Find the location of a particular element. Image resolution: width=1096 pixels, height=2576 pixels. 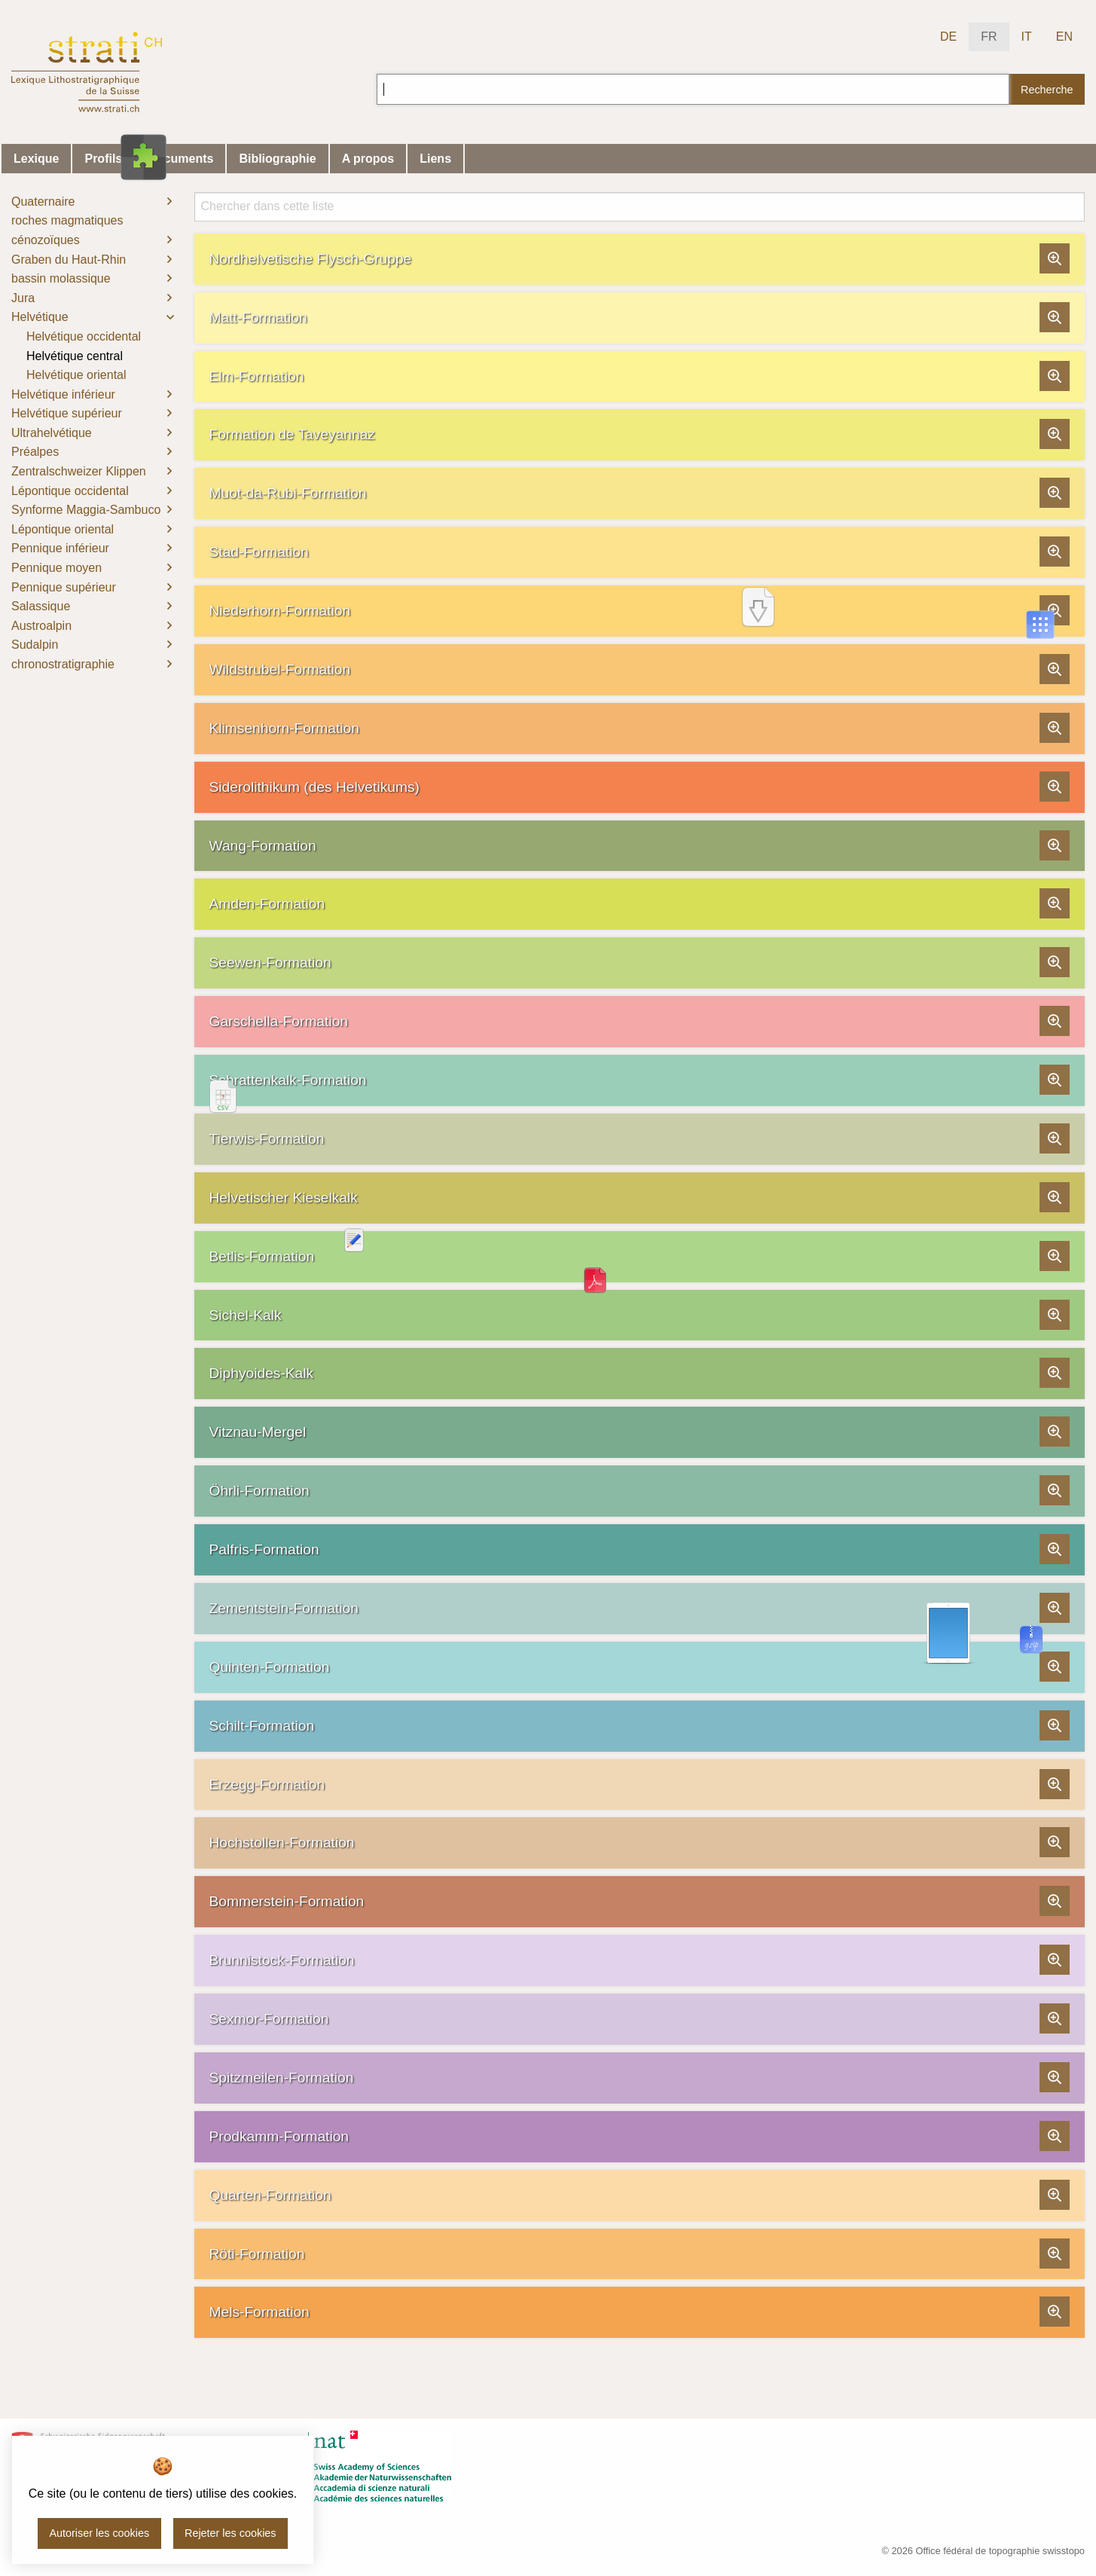

a PDF document file is located at coordinates (595, 1280).